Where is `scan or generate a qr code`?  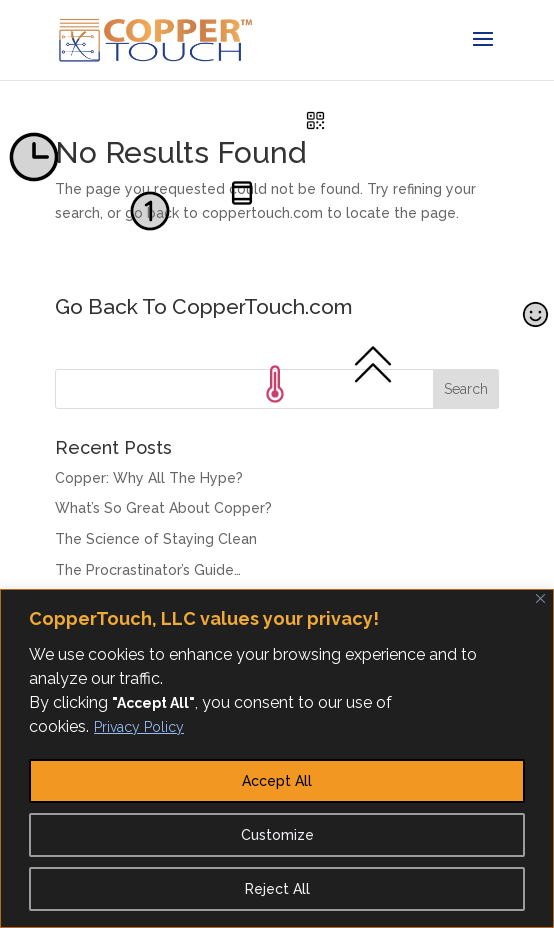 scan or generate a qr code is located at coordinates (315, 120).